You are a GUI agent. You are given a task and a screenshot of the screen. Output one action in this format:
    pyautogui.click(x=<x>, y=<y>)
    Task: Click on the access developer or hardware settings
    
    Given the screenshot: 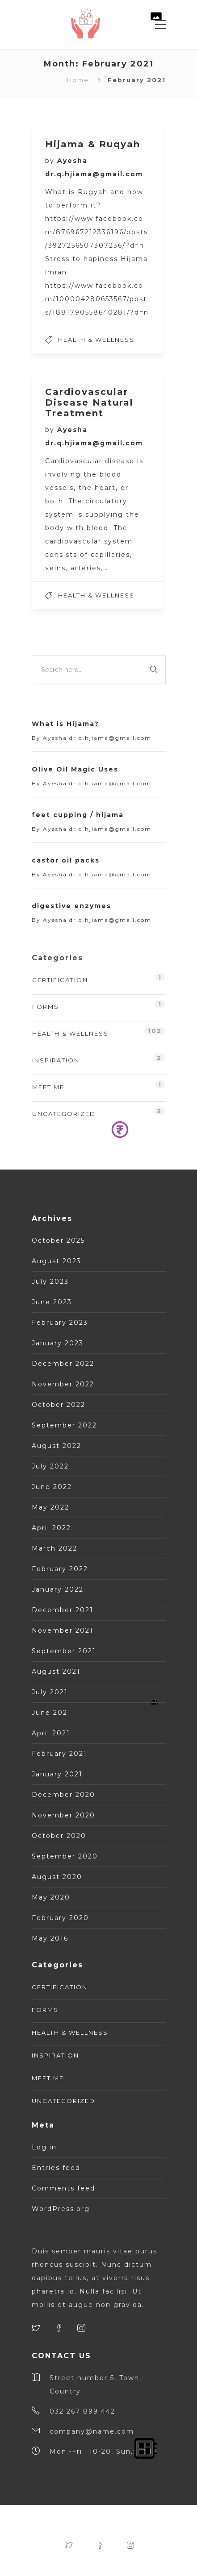 What is the action you would take?
    pyautogui.click(x=146, y=2448)
    